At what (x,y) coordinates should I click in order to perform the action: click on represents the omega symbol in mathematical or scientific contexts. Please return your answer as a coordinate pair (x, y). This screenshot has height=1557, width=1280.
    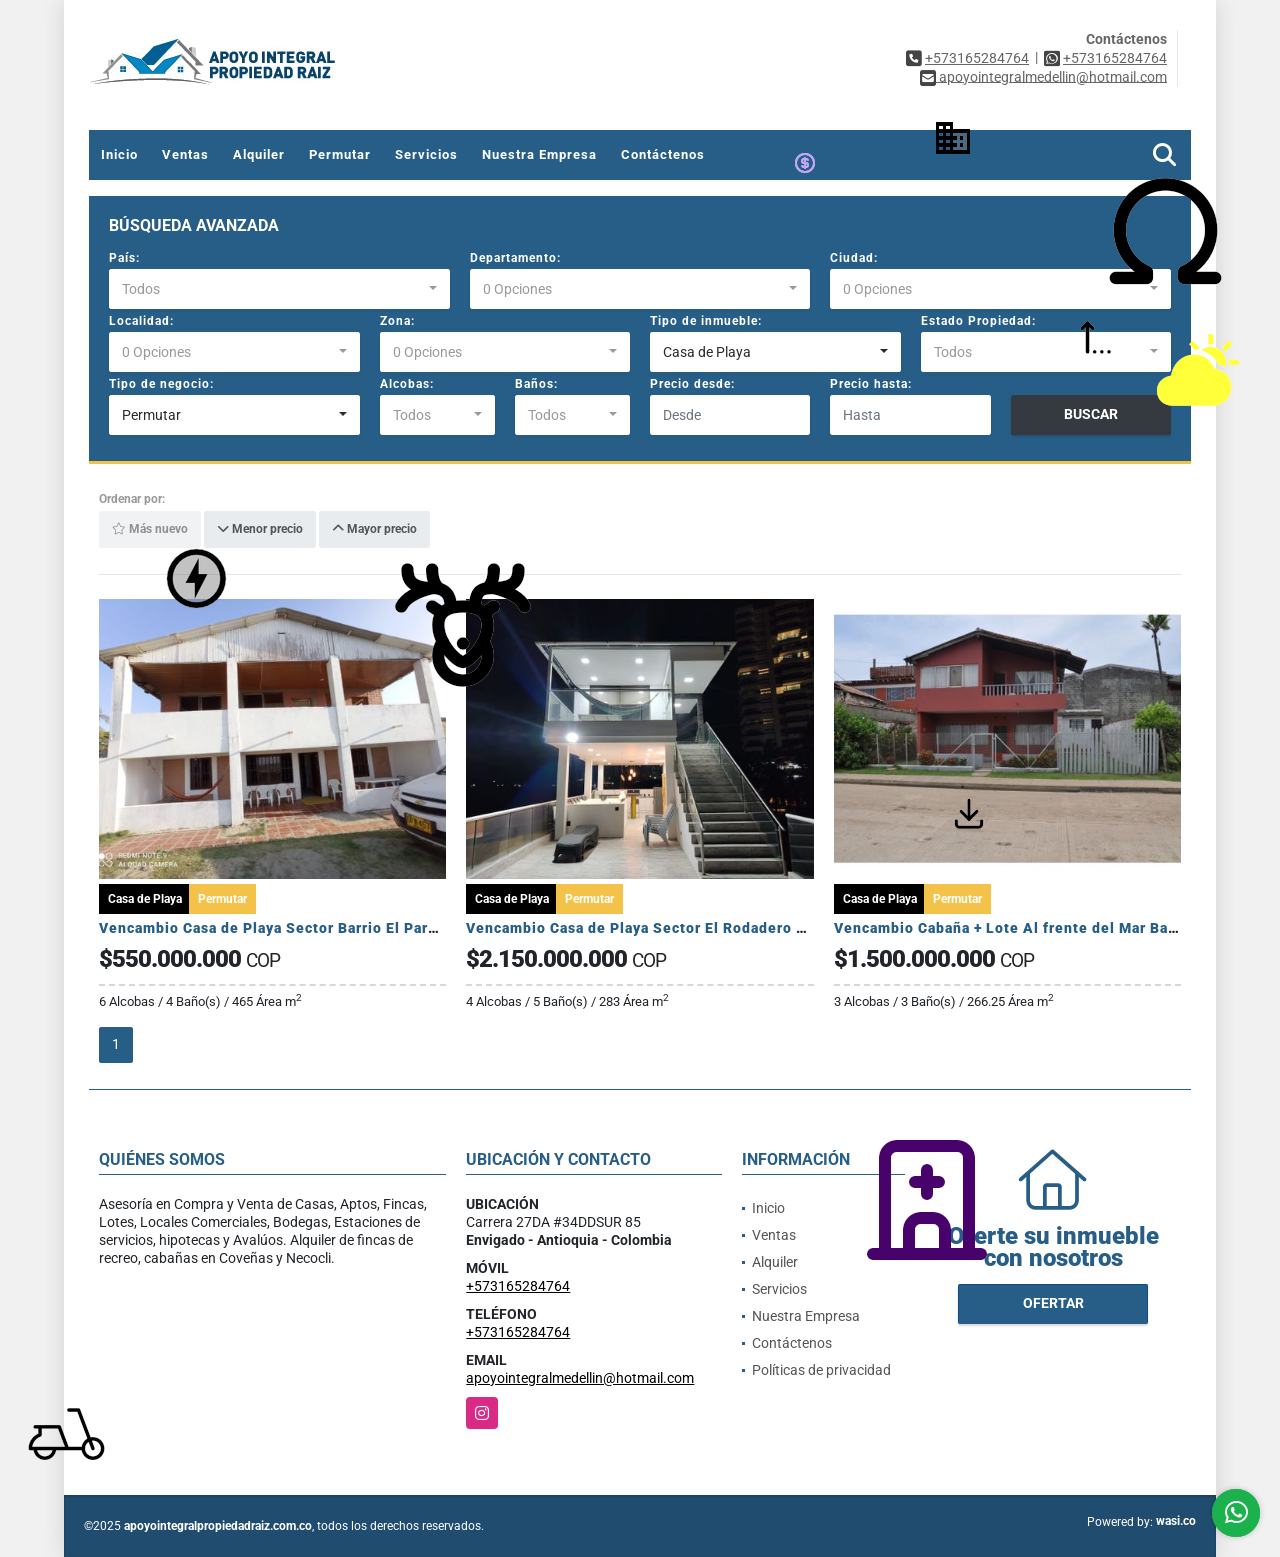
    Looking at the image, I should click on (1165, 234).